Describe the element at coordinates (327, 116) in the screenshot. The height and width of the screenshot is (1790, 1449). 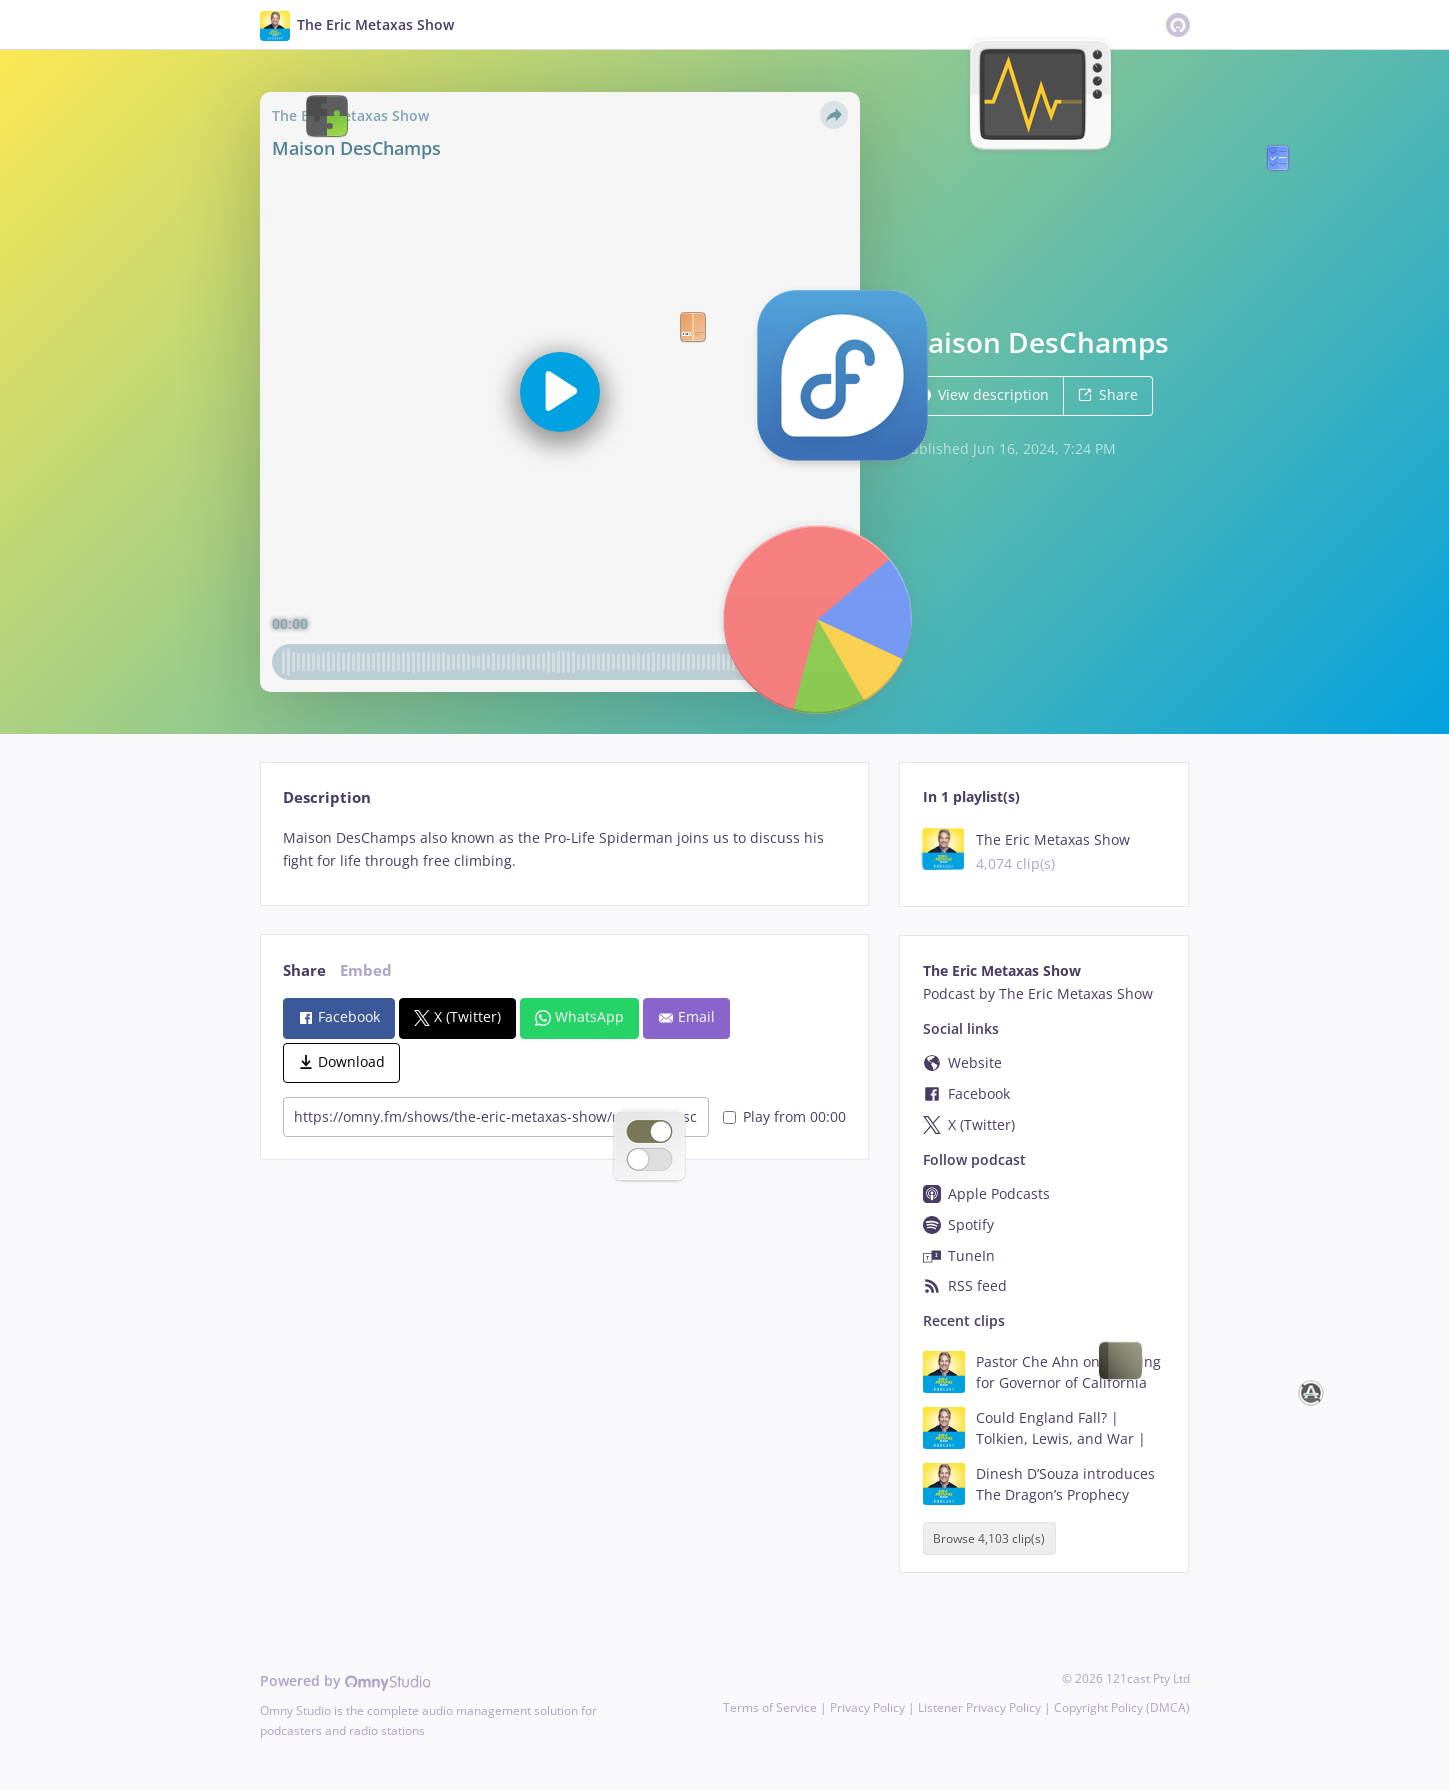
I see `open gnome shell extensions manager` at that location.